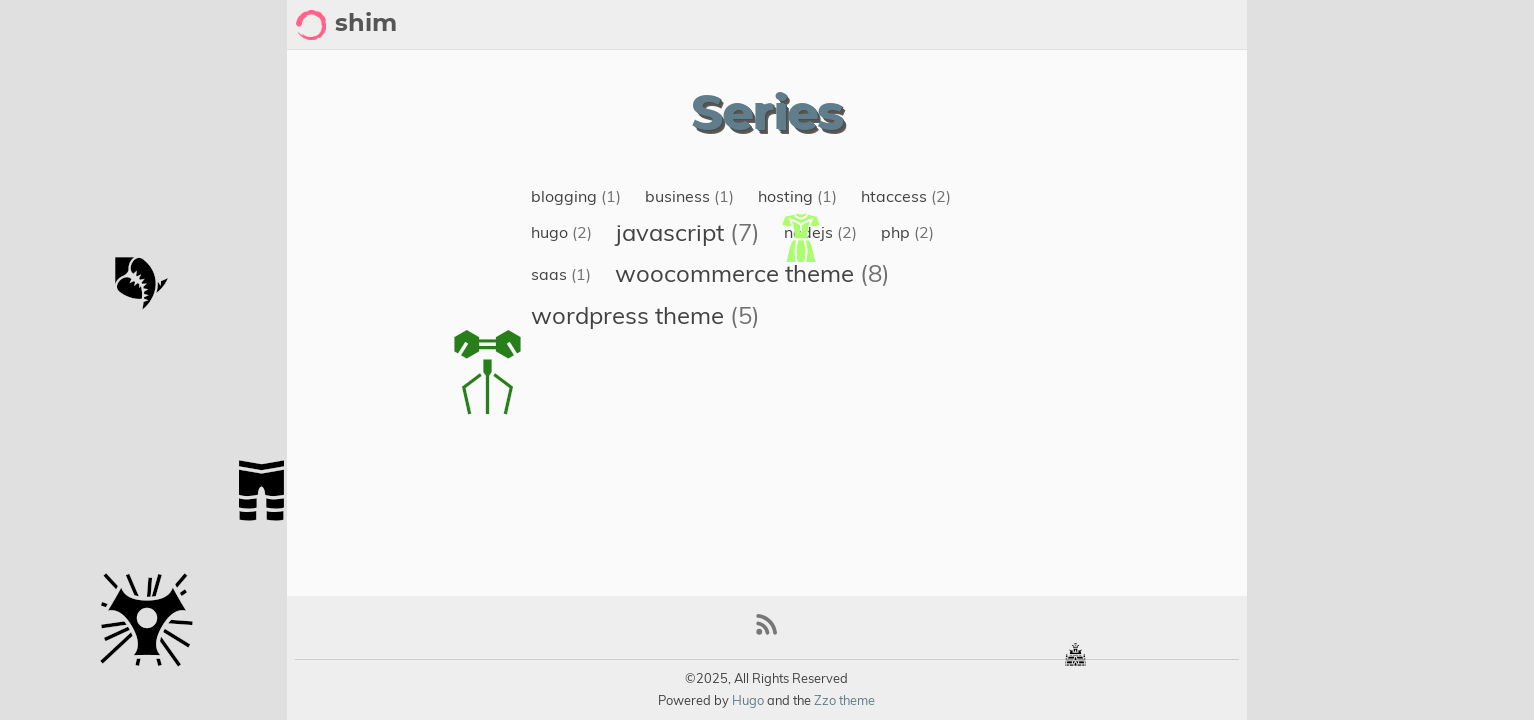  What do you see at coordinates (1075, 654) in the screenshot?
I see `access viking or norse-themed content` at bounding box center [1075, 654].